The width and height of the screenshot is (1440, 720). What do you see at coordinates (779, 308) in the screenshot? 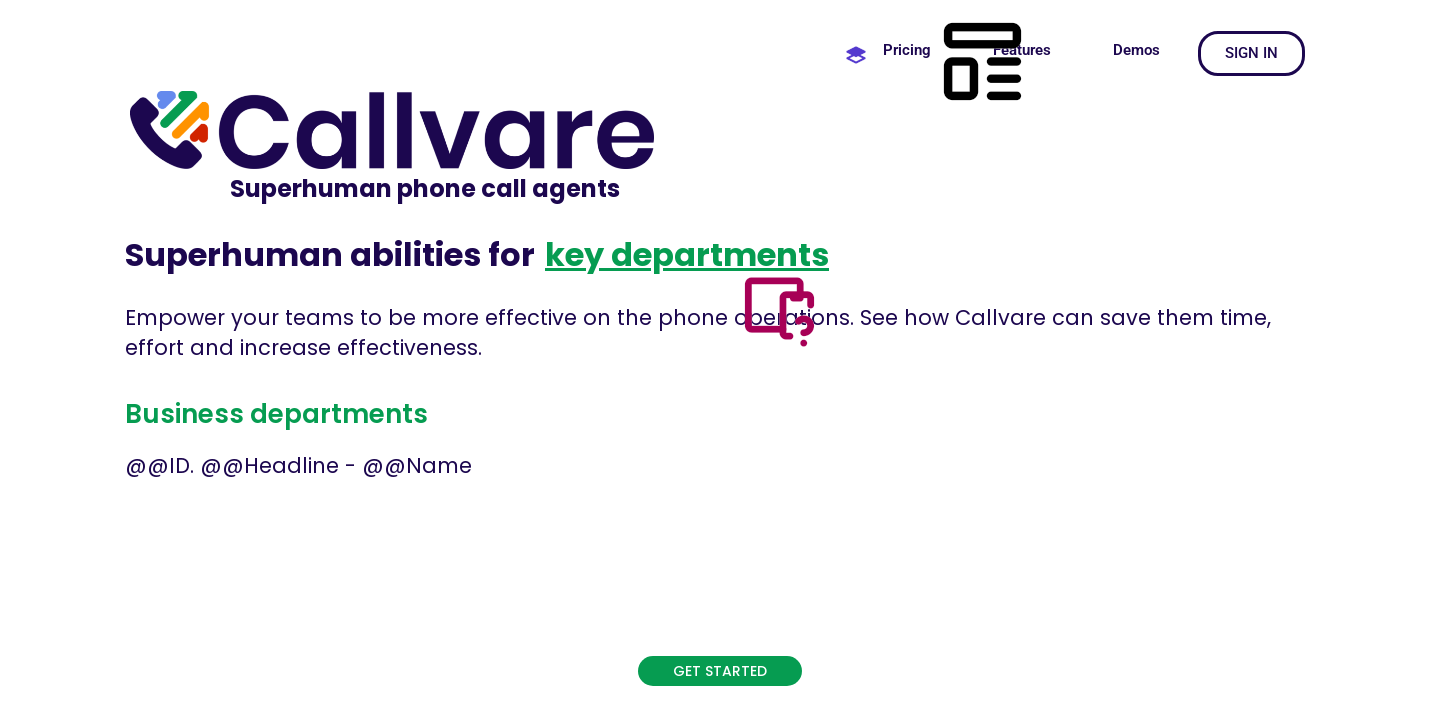
I see `get help with connected devices` at bounding box center [779, 308].